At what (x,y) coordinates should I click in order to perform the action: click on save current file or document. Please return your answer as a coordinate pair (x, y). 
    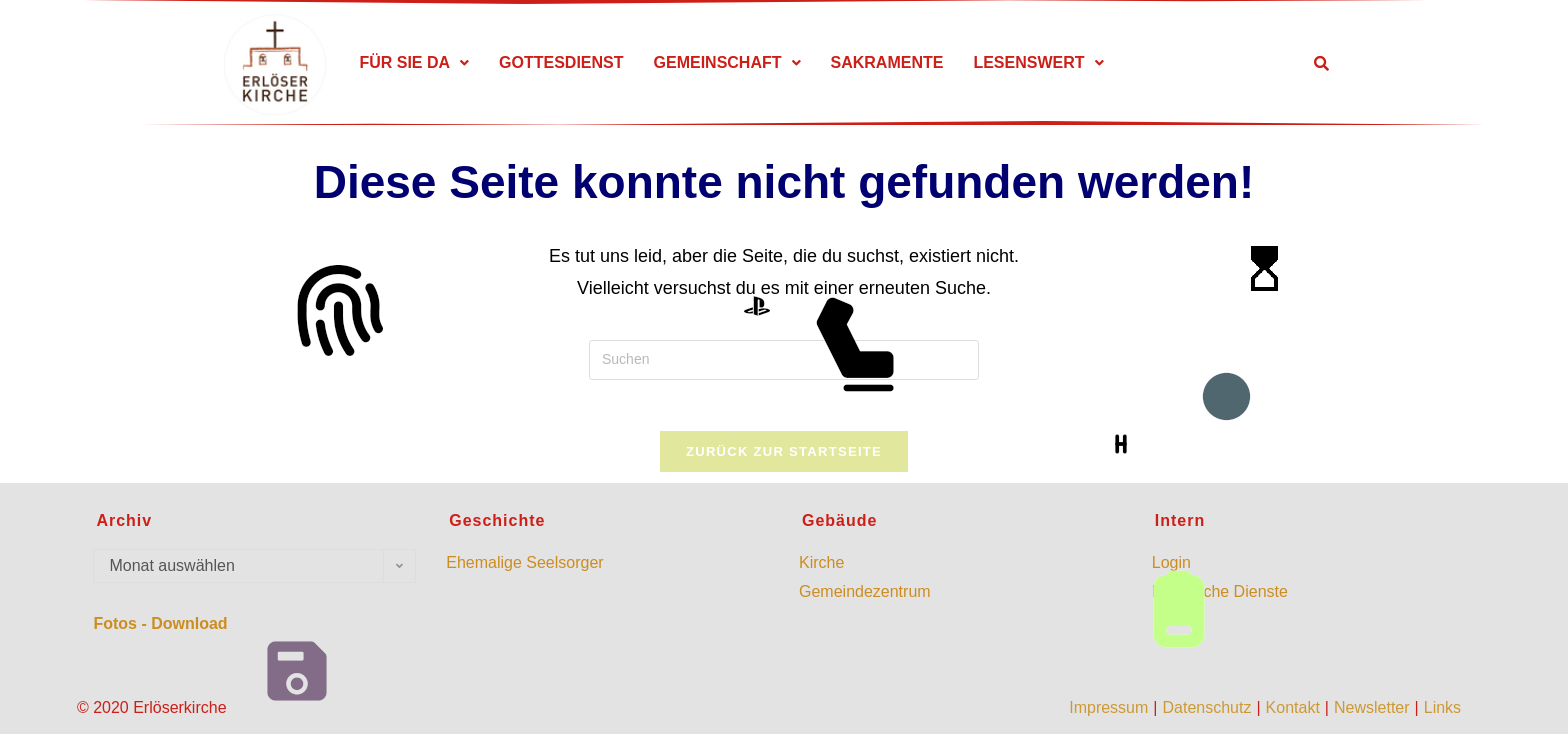
    Looking at the image, I should click on (297, 671).